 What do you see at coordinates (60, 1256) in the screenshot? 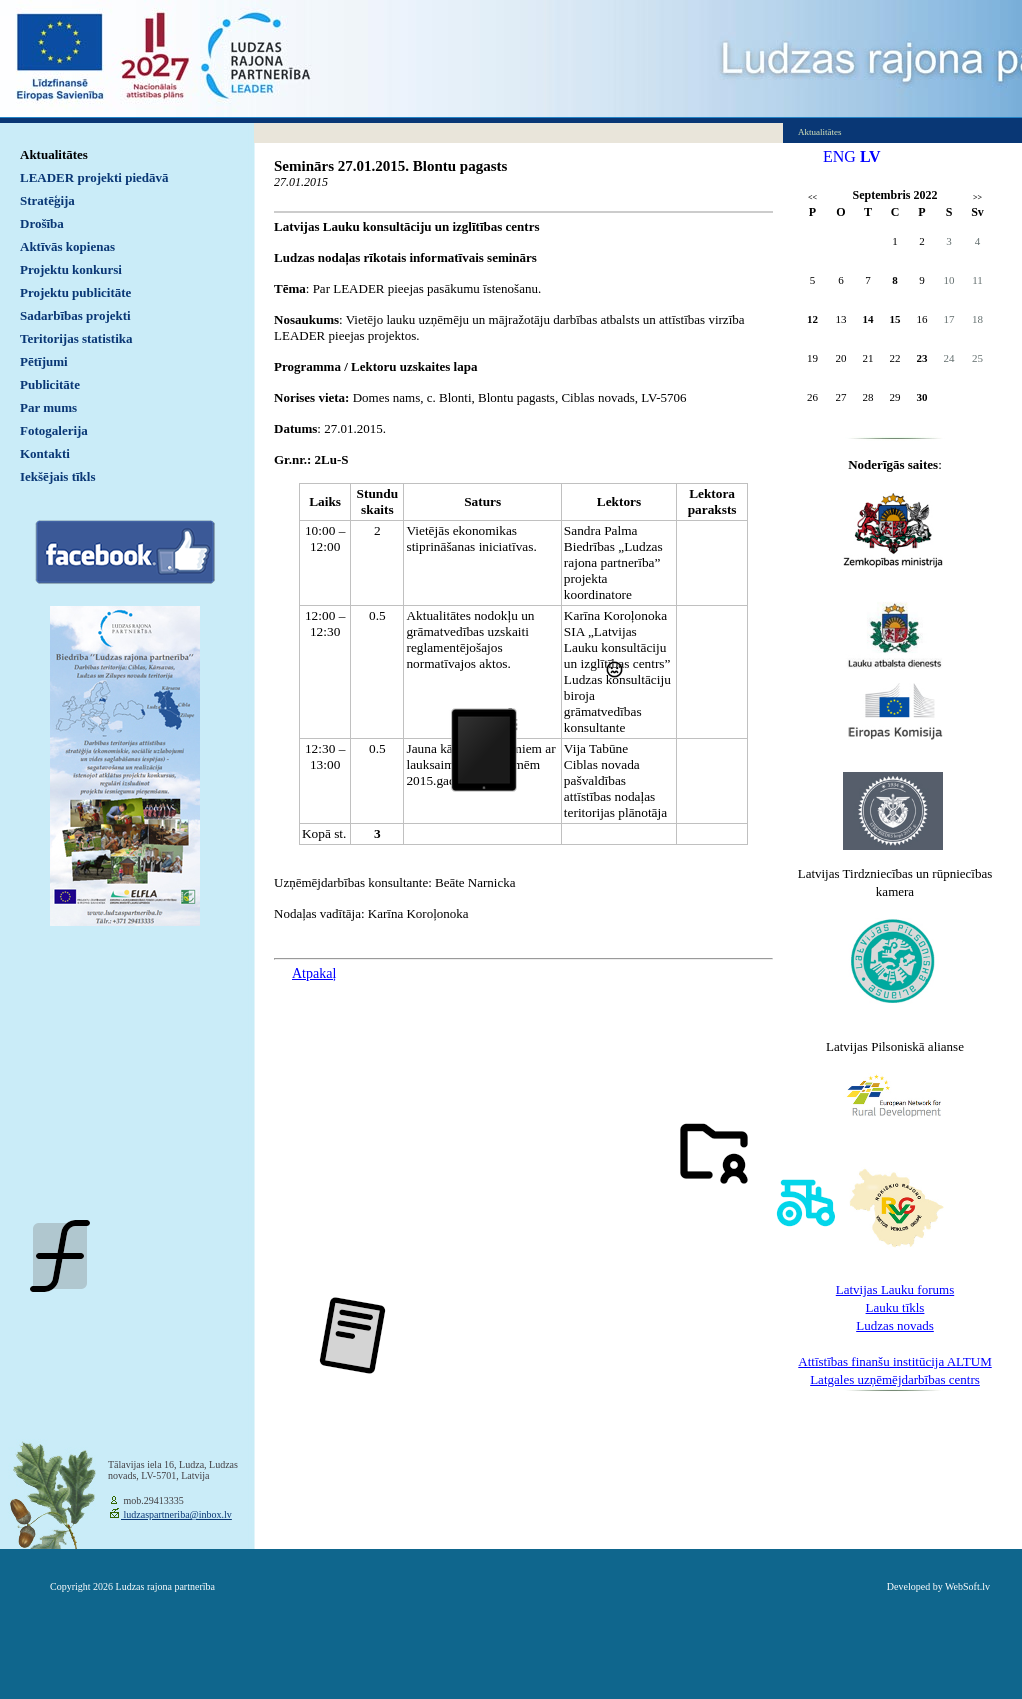
I see `insert a mathematical function or formula` at bounding box center [60, 1256].